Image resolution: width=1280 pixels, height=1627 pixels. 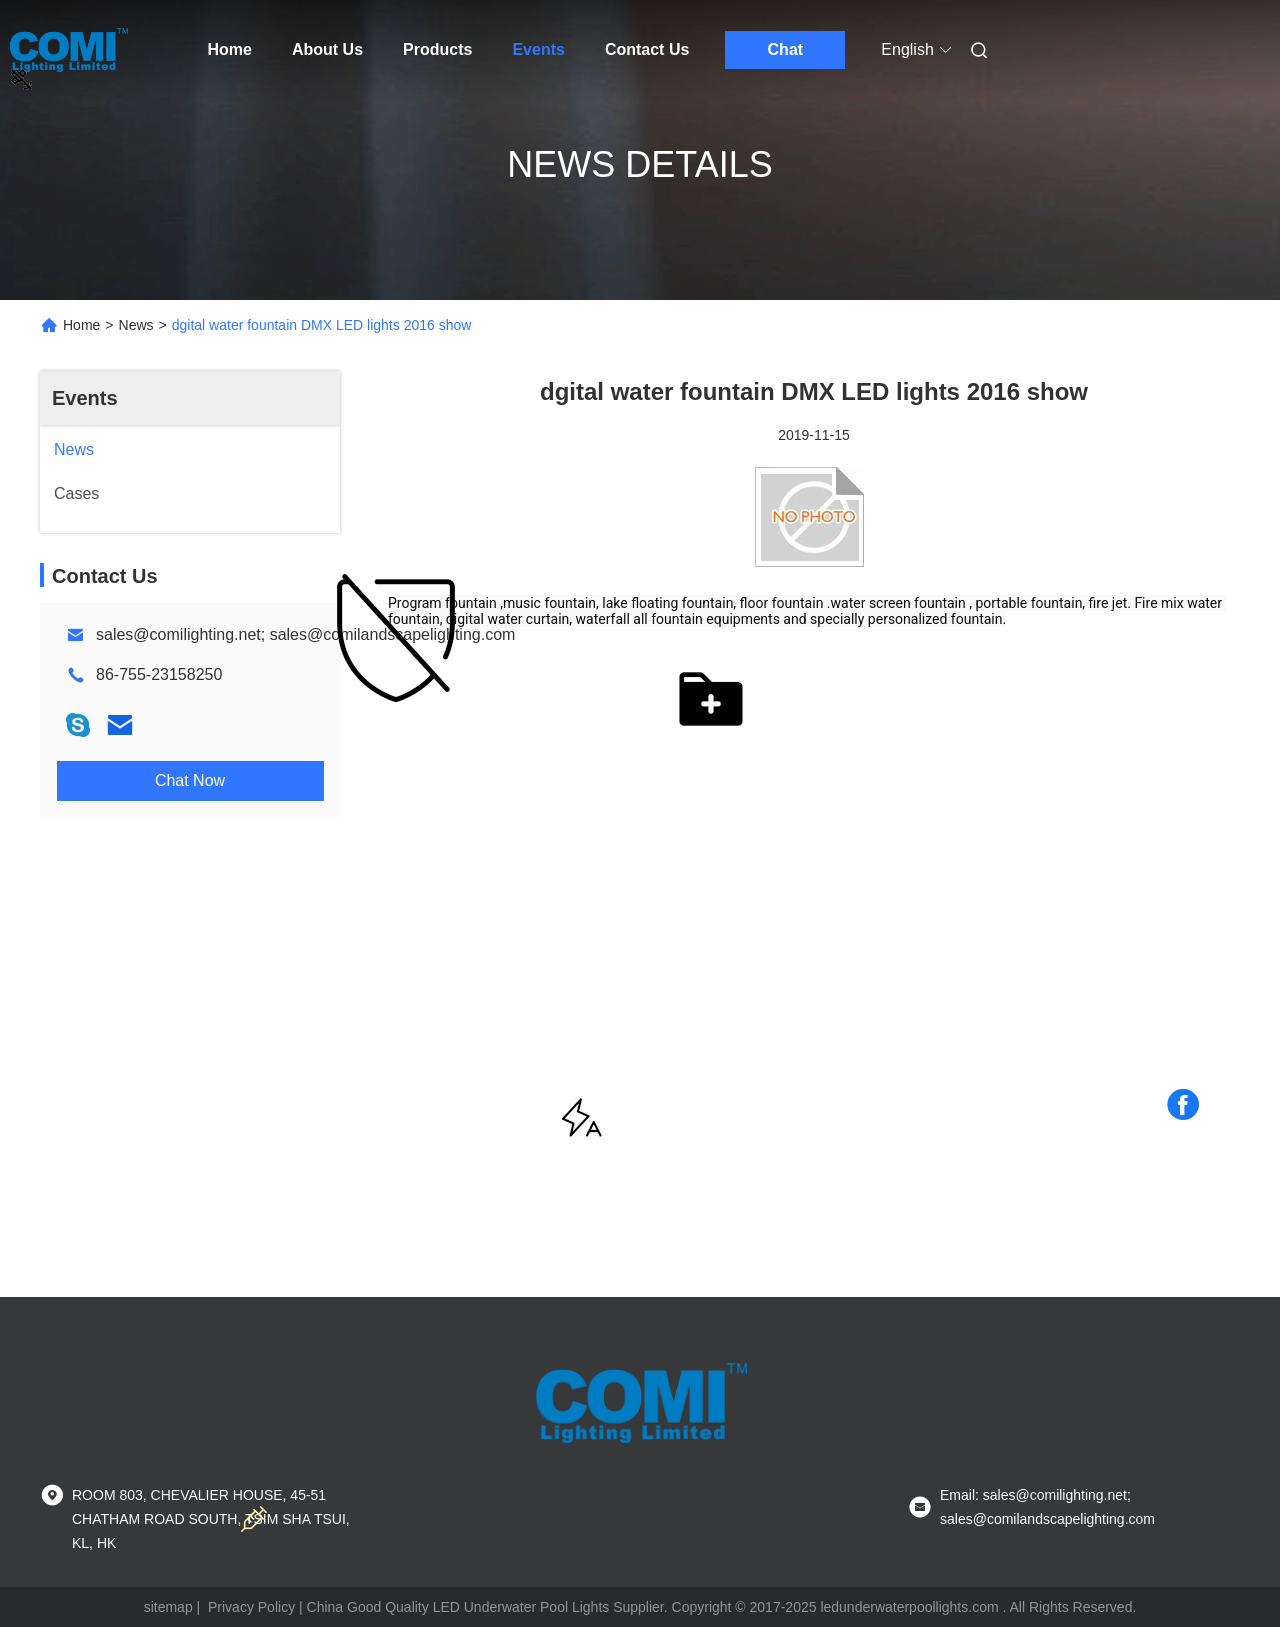 What do you see at coordinates (254, 1519) in the screenshot?
I see `access medical or health information` at bounding box center [254, 1519].